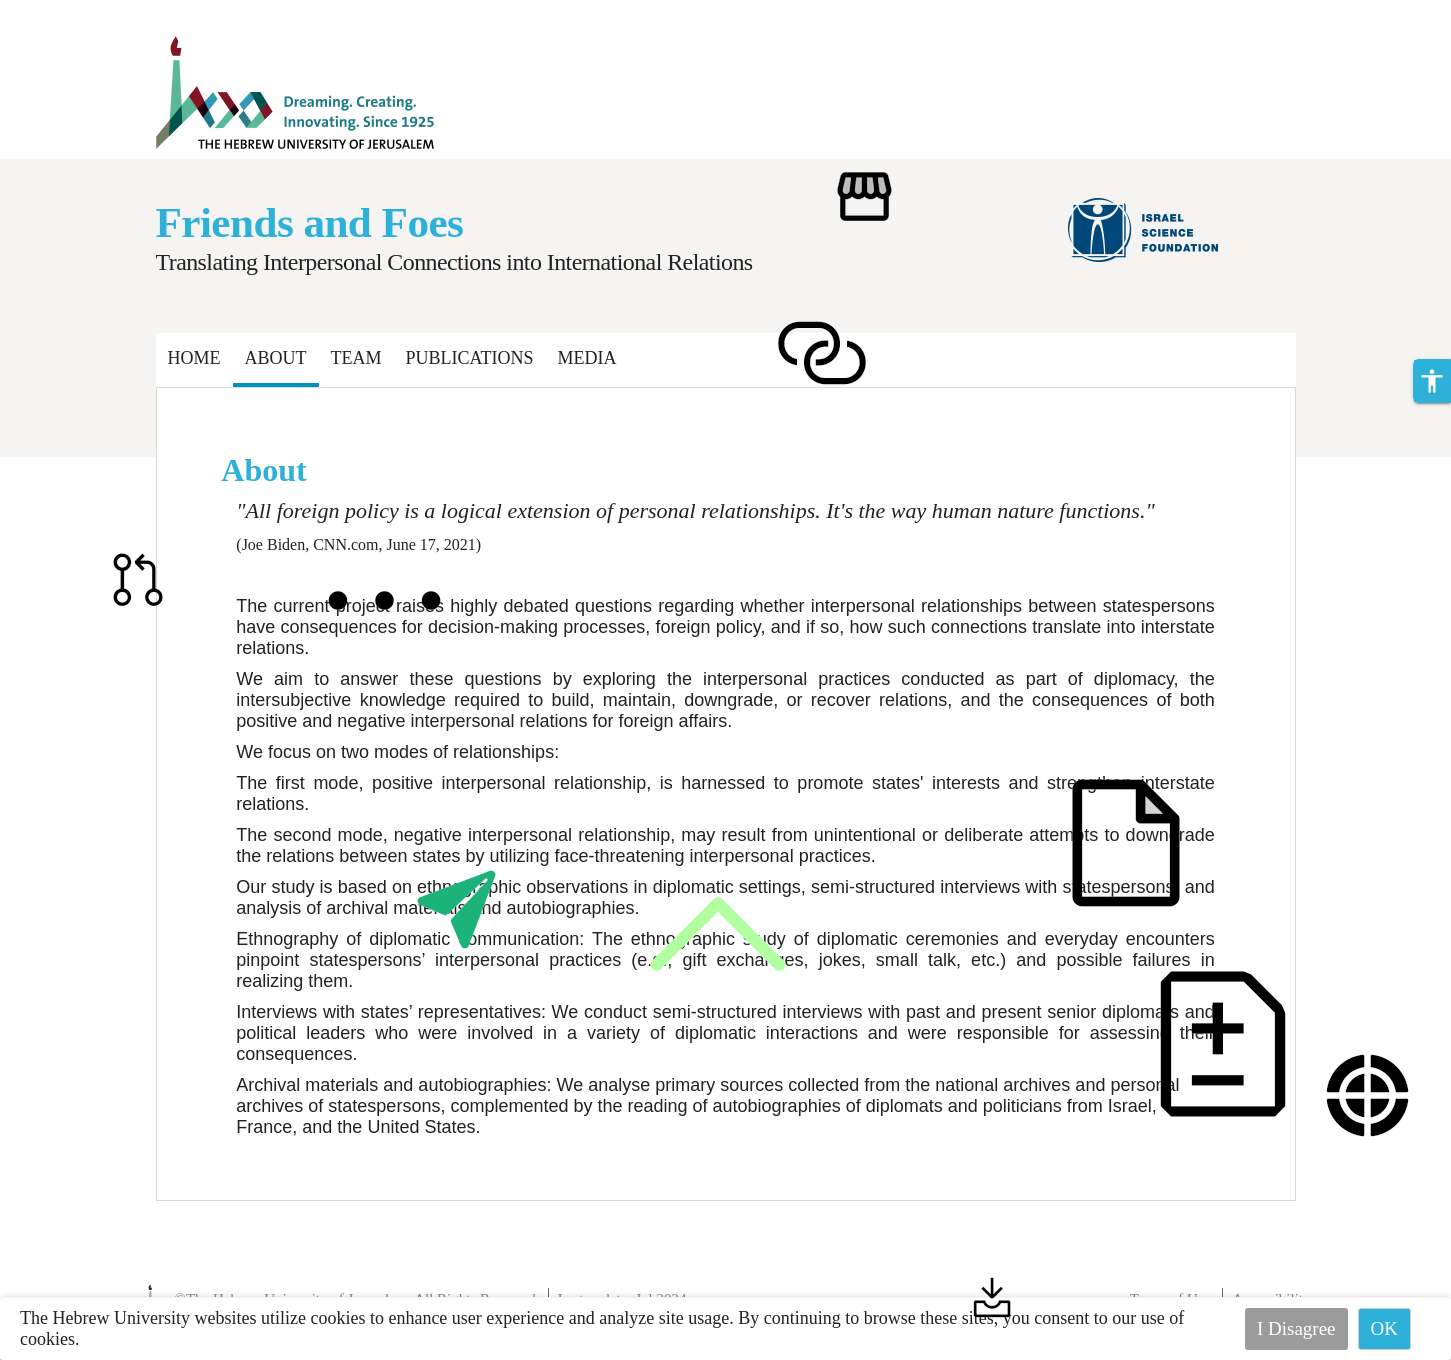 The image size is (1451, 1360). Describe the element at coordinates (1223, 1044) in the screenshot. I see `request changes on a code review` at that location.